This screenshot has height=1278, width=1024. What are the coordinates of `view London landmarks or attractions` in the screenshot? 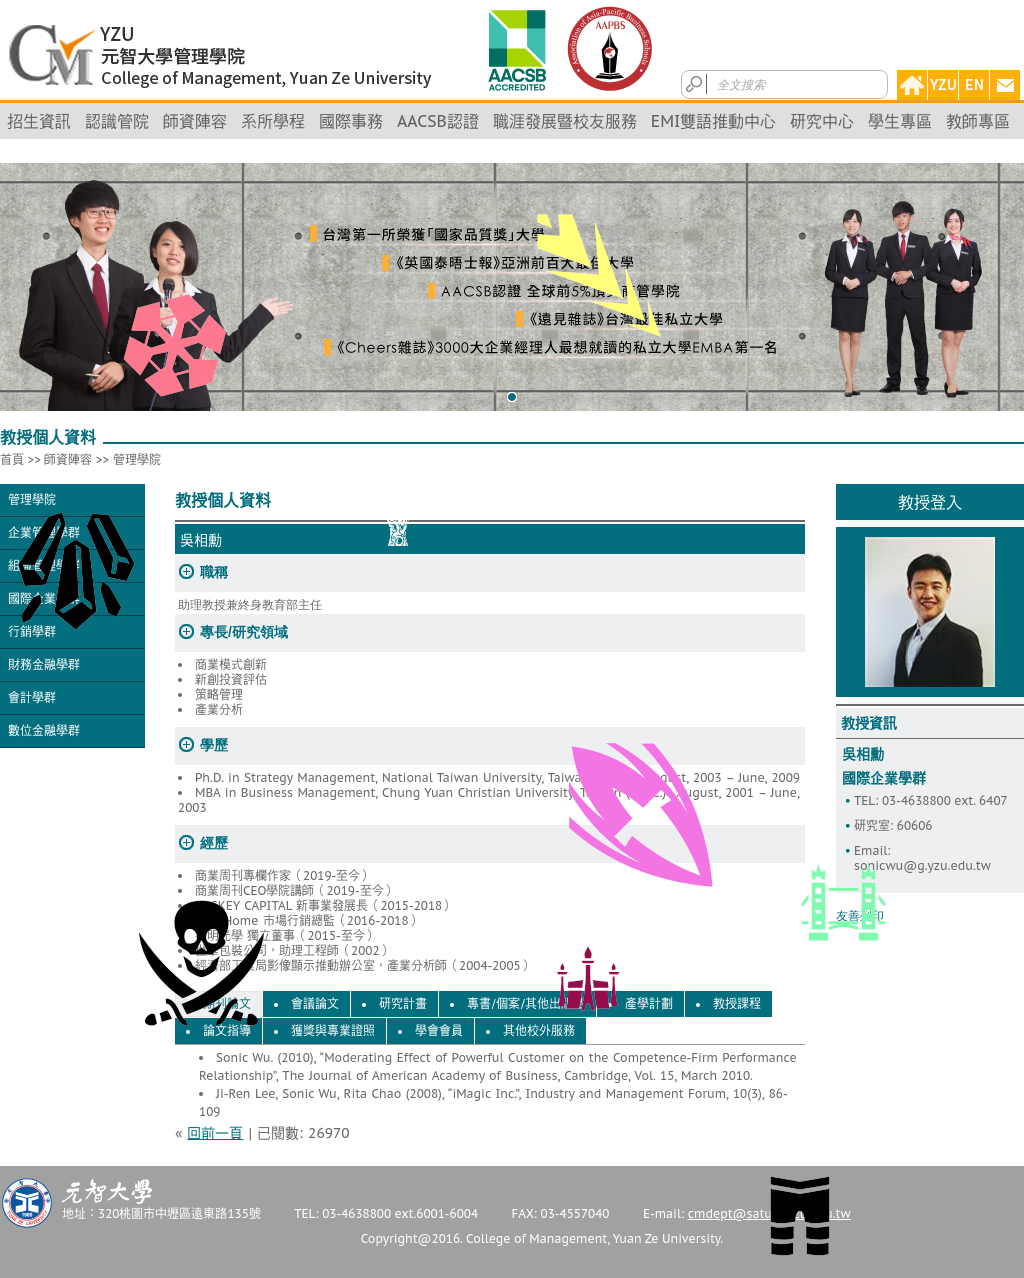 It's located at (843, 900).